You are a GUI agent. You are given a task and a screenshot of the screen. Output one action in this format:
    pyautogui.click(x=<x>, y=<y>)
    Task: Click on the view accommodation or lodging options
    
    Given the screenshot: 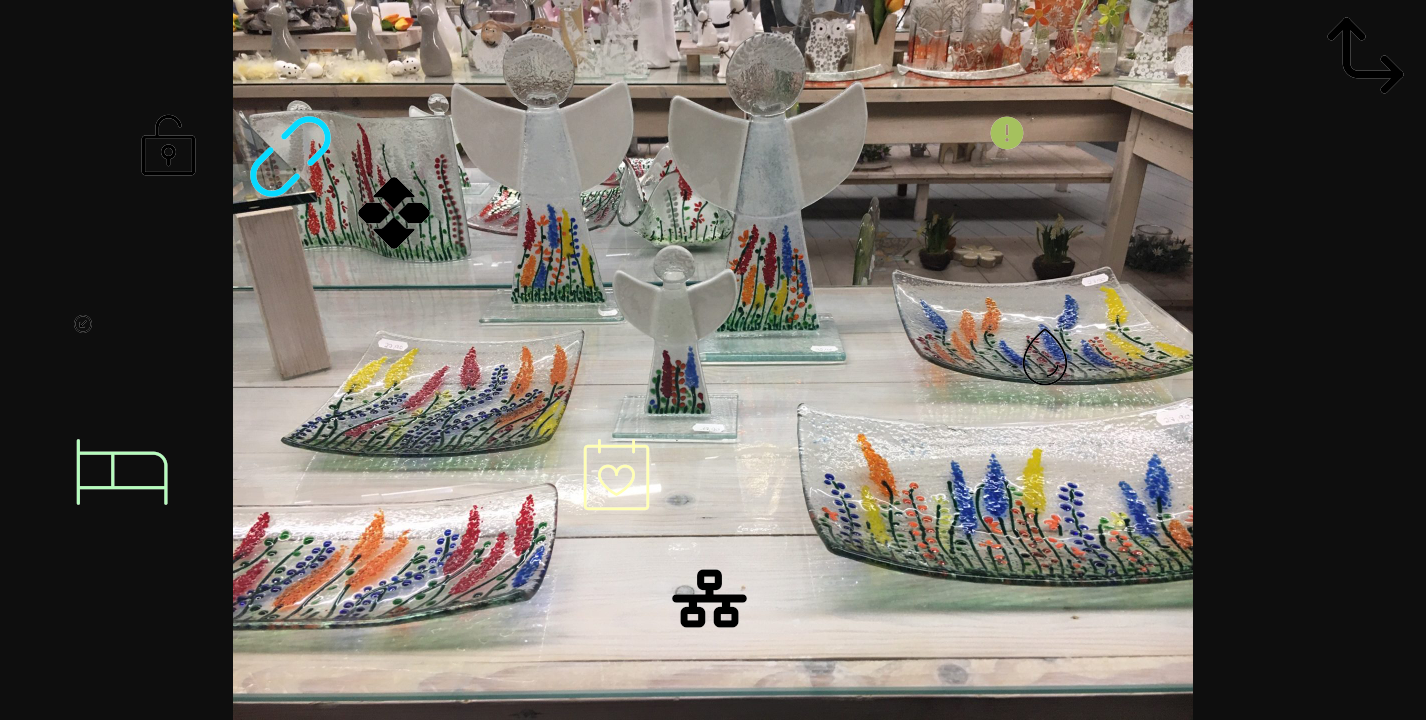 What is the action you would take?
    pyautogui.click(x=119, y=472)
    